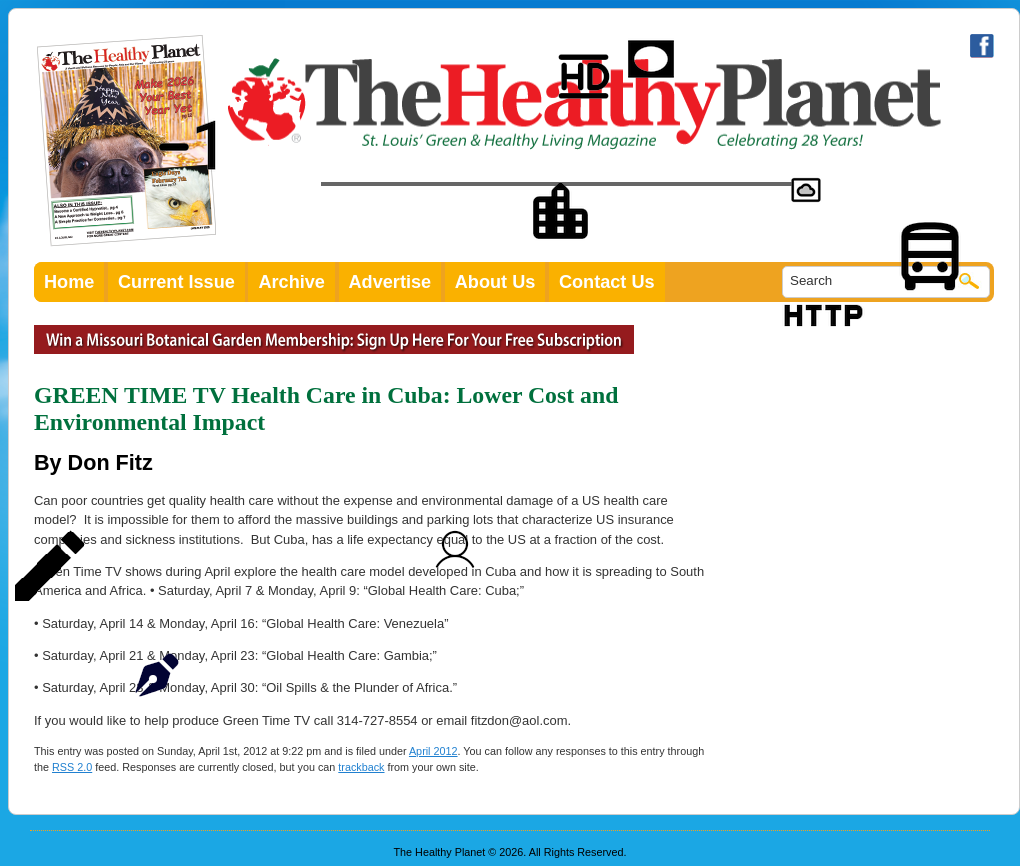  I want to click on view city or urban locations, so click(560, 211).